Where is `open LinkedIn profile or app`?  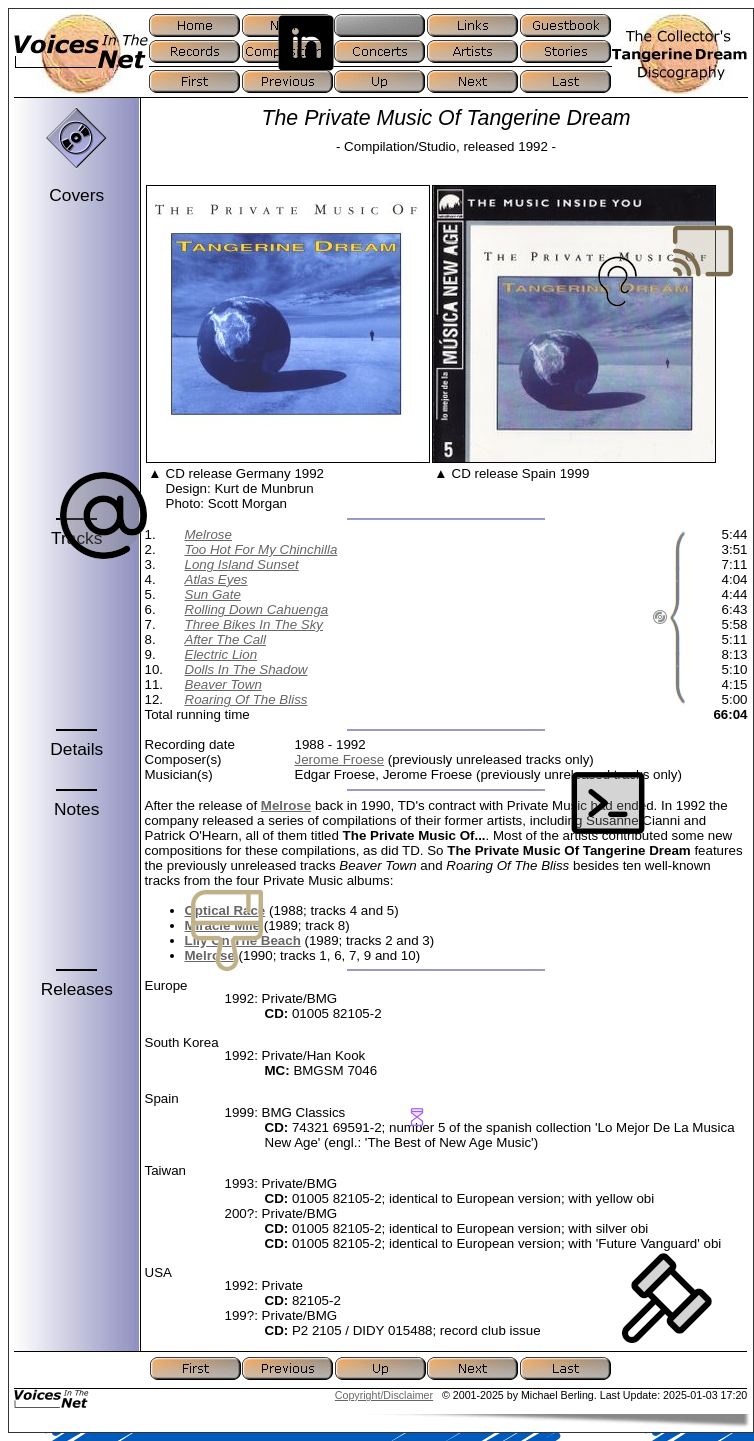
open LinkedIn profile or app is located at coordinates (306, 43).